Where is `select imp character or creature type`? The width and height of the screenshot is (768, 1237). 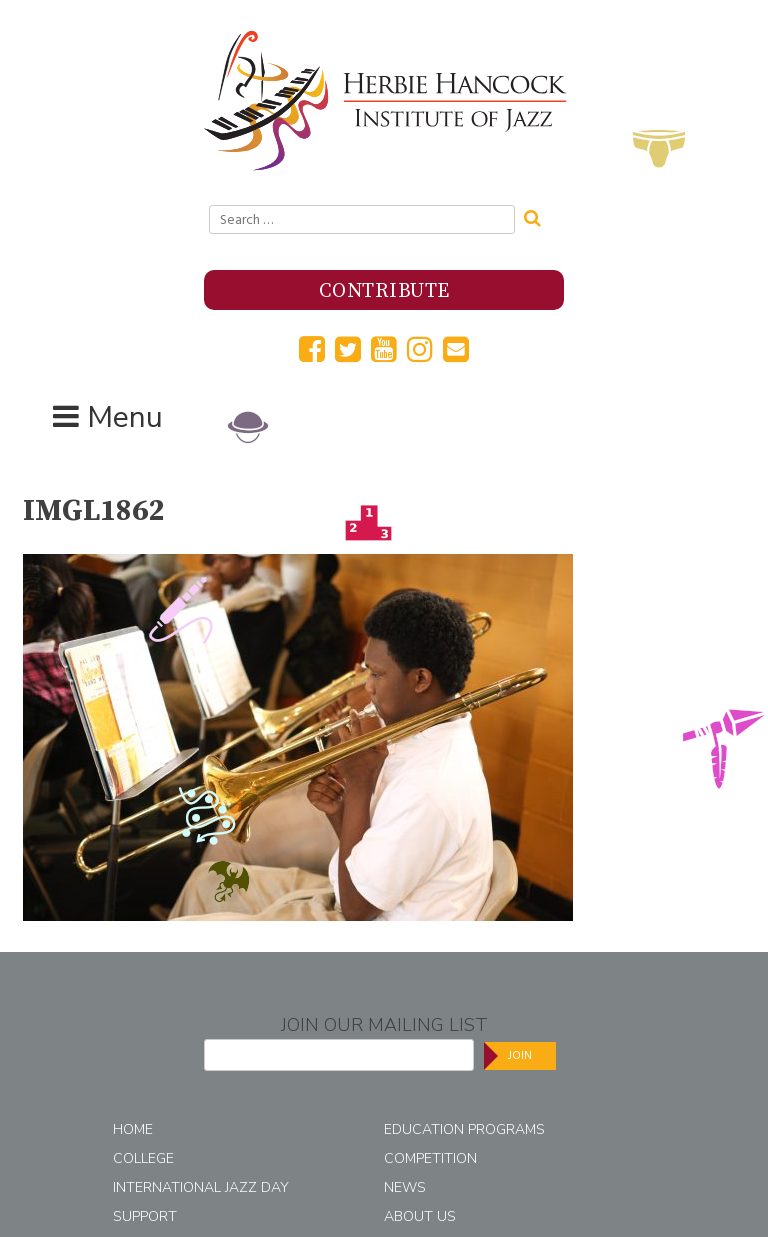
select imp character or creature type is located at coordinates (228, 881).